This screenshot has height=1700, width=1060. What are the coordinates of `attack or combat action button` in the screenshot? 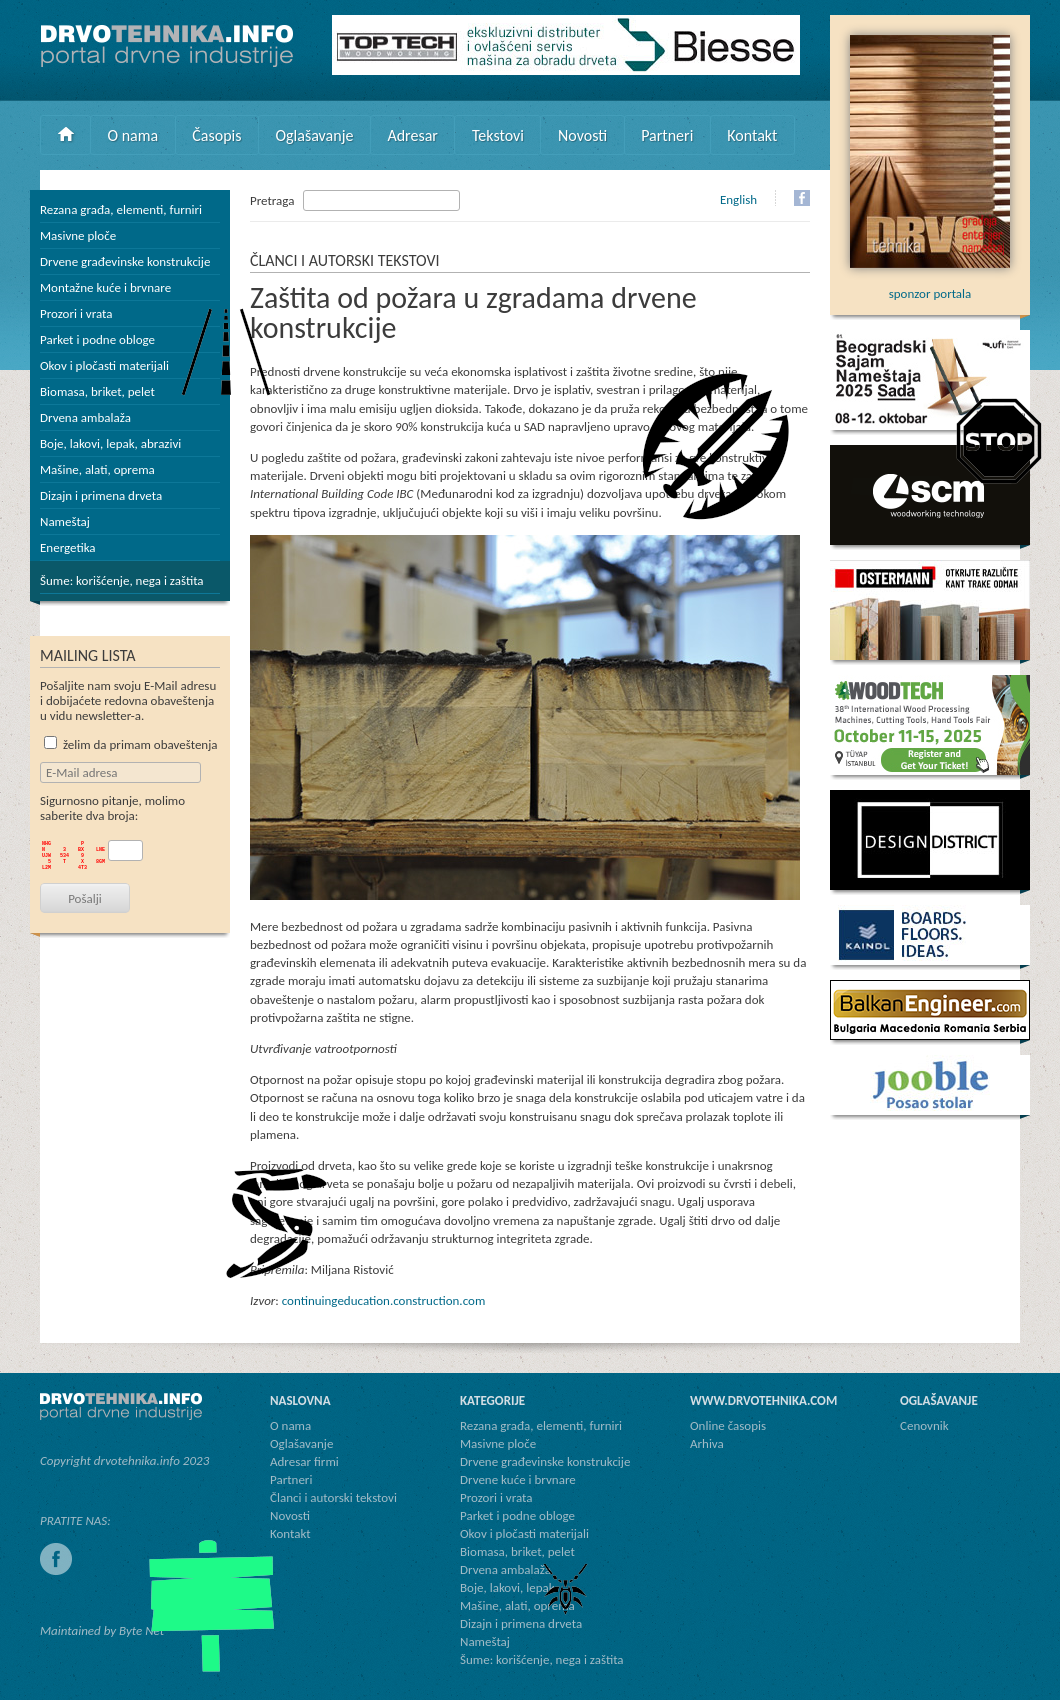 It's located at (716, 445).